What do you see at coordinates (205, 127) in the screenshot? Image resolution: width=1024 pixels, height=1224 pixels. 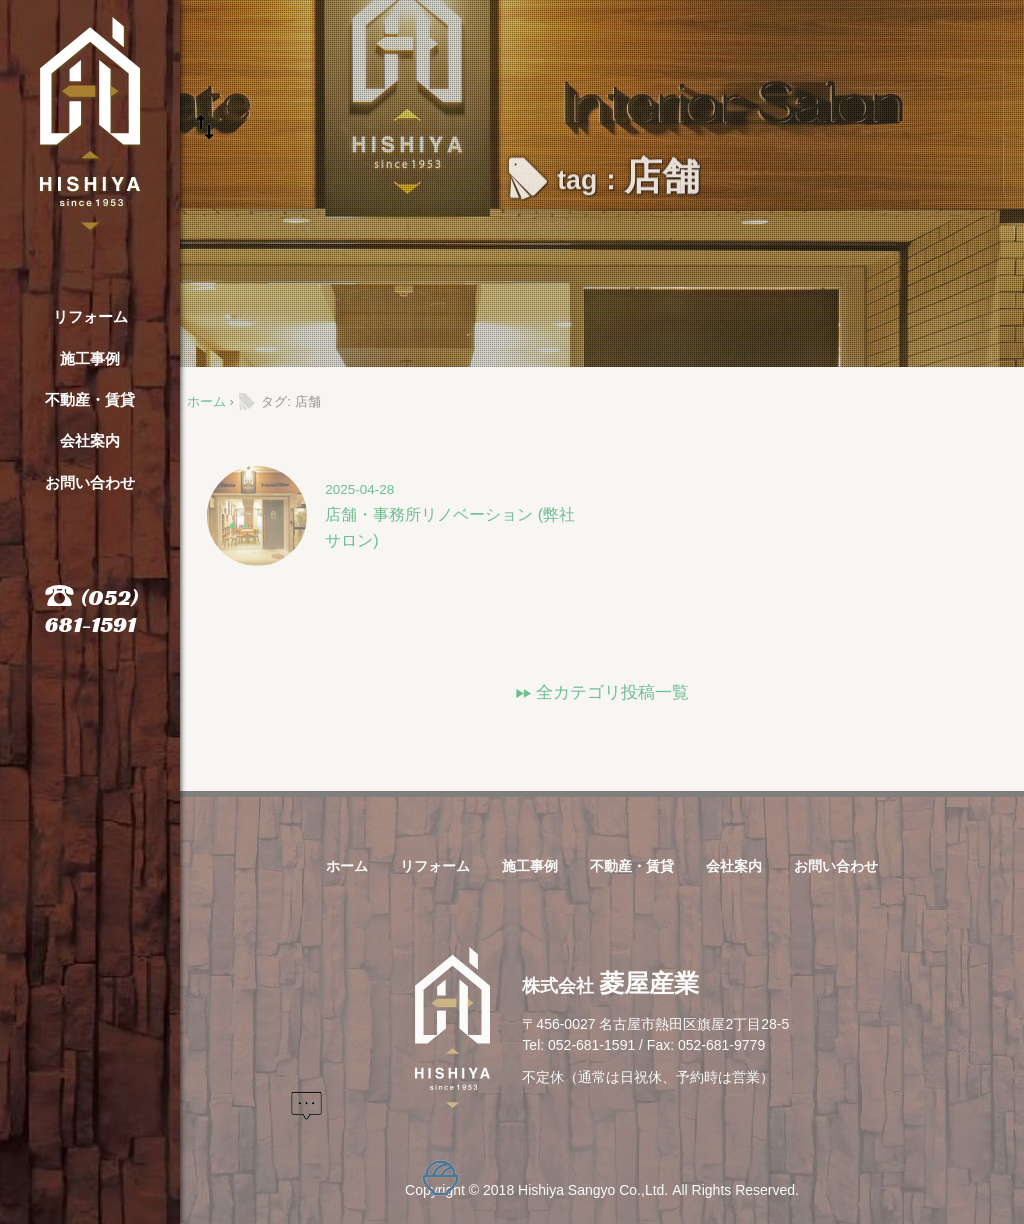 I see `swap or reverse the order of items` at bounding box center [205, 127].